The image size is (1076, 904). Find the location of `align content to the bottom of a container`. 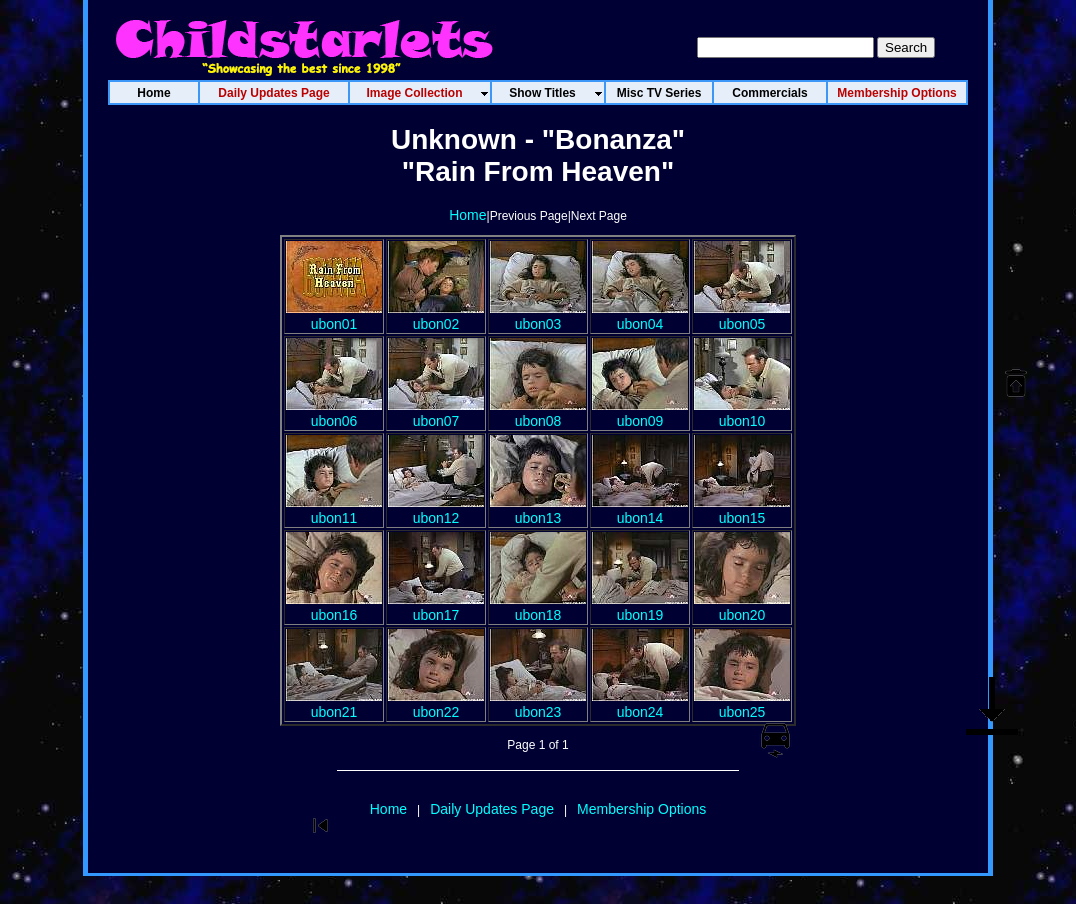

align content to the bottom of a container is located at coordinates (992, 706).